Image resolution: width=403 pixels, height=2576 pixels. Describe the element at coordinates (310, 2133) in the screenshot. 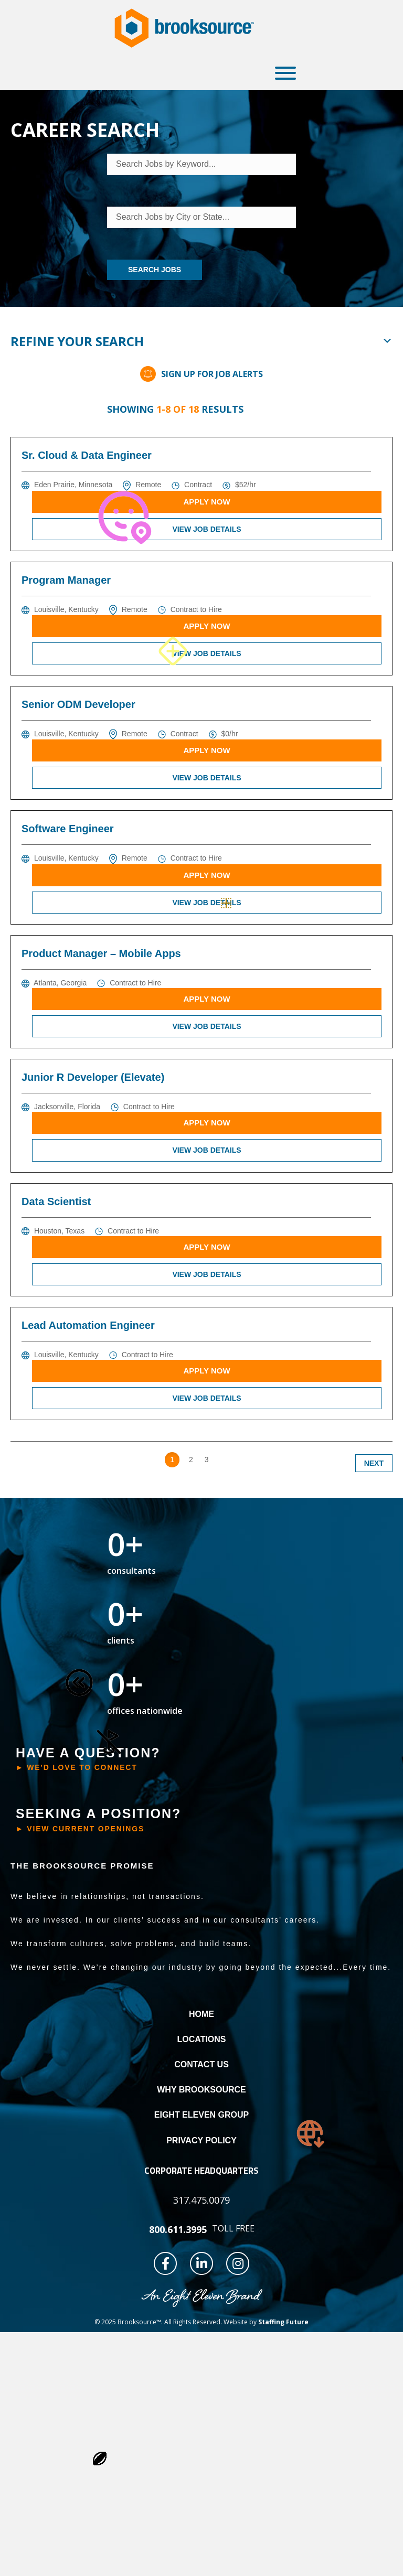

I see `download from the web` at that location.